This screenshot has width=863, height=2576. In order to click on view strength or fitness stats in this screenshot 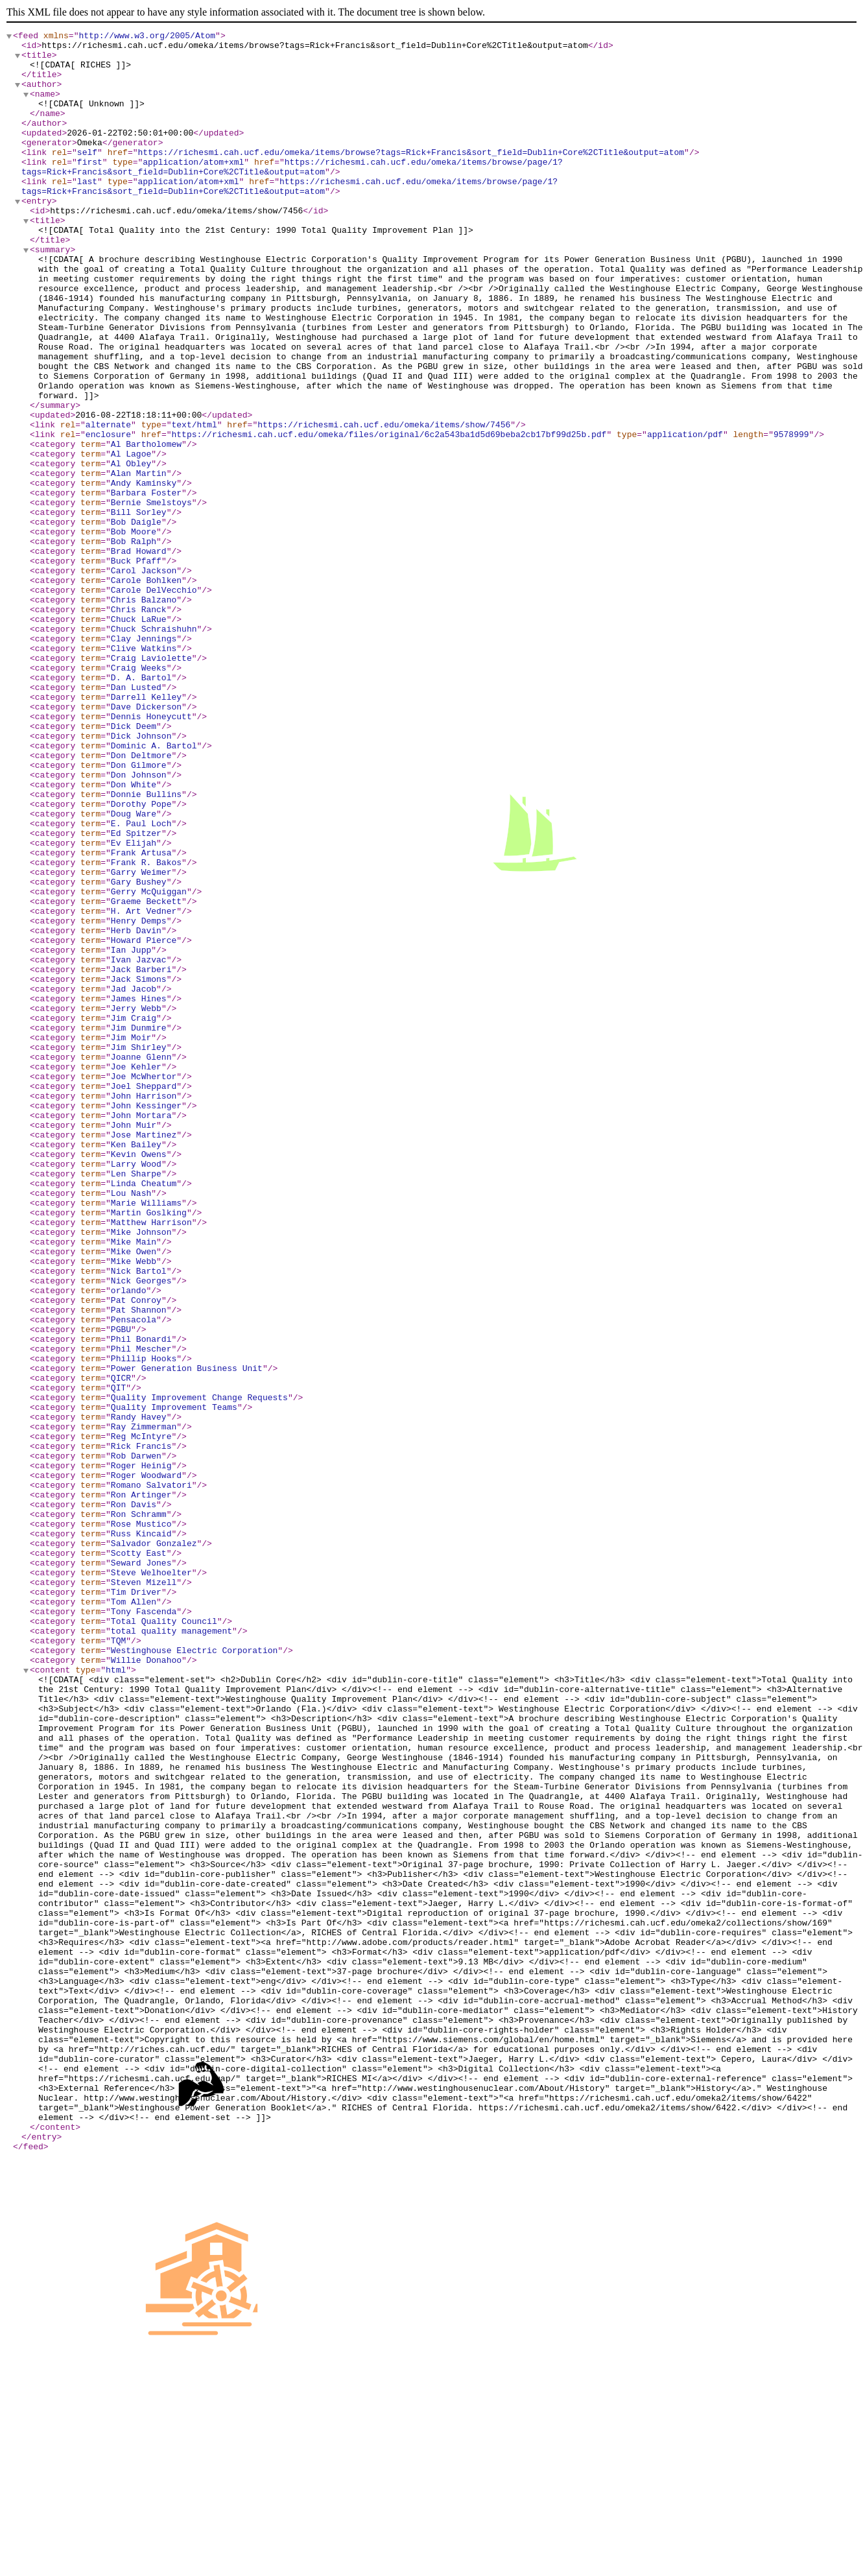, I will do `click(201, 2083)`.